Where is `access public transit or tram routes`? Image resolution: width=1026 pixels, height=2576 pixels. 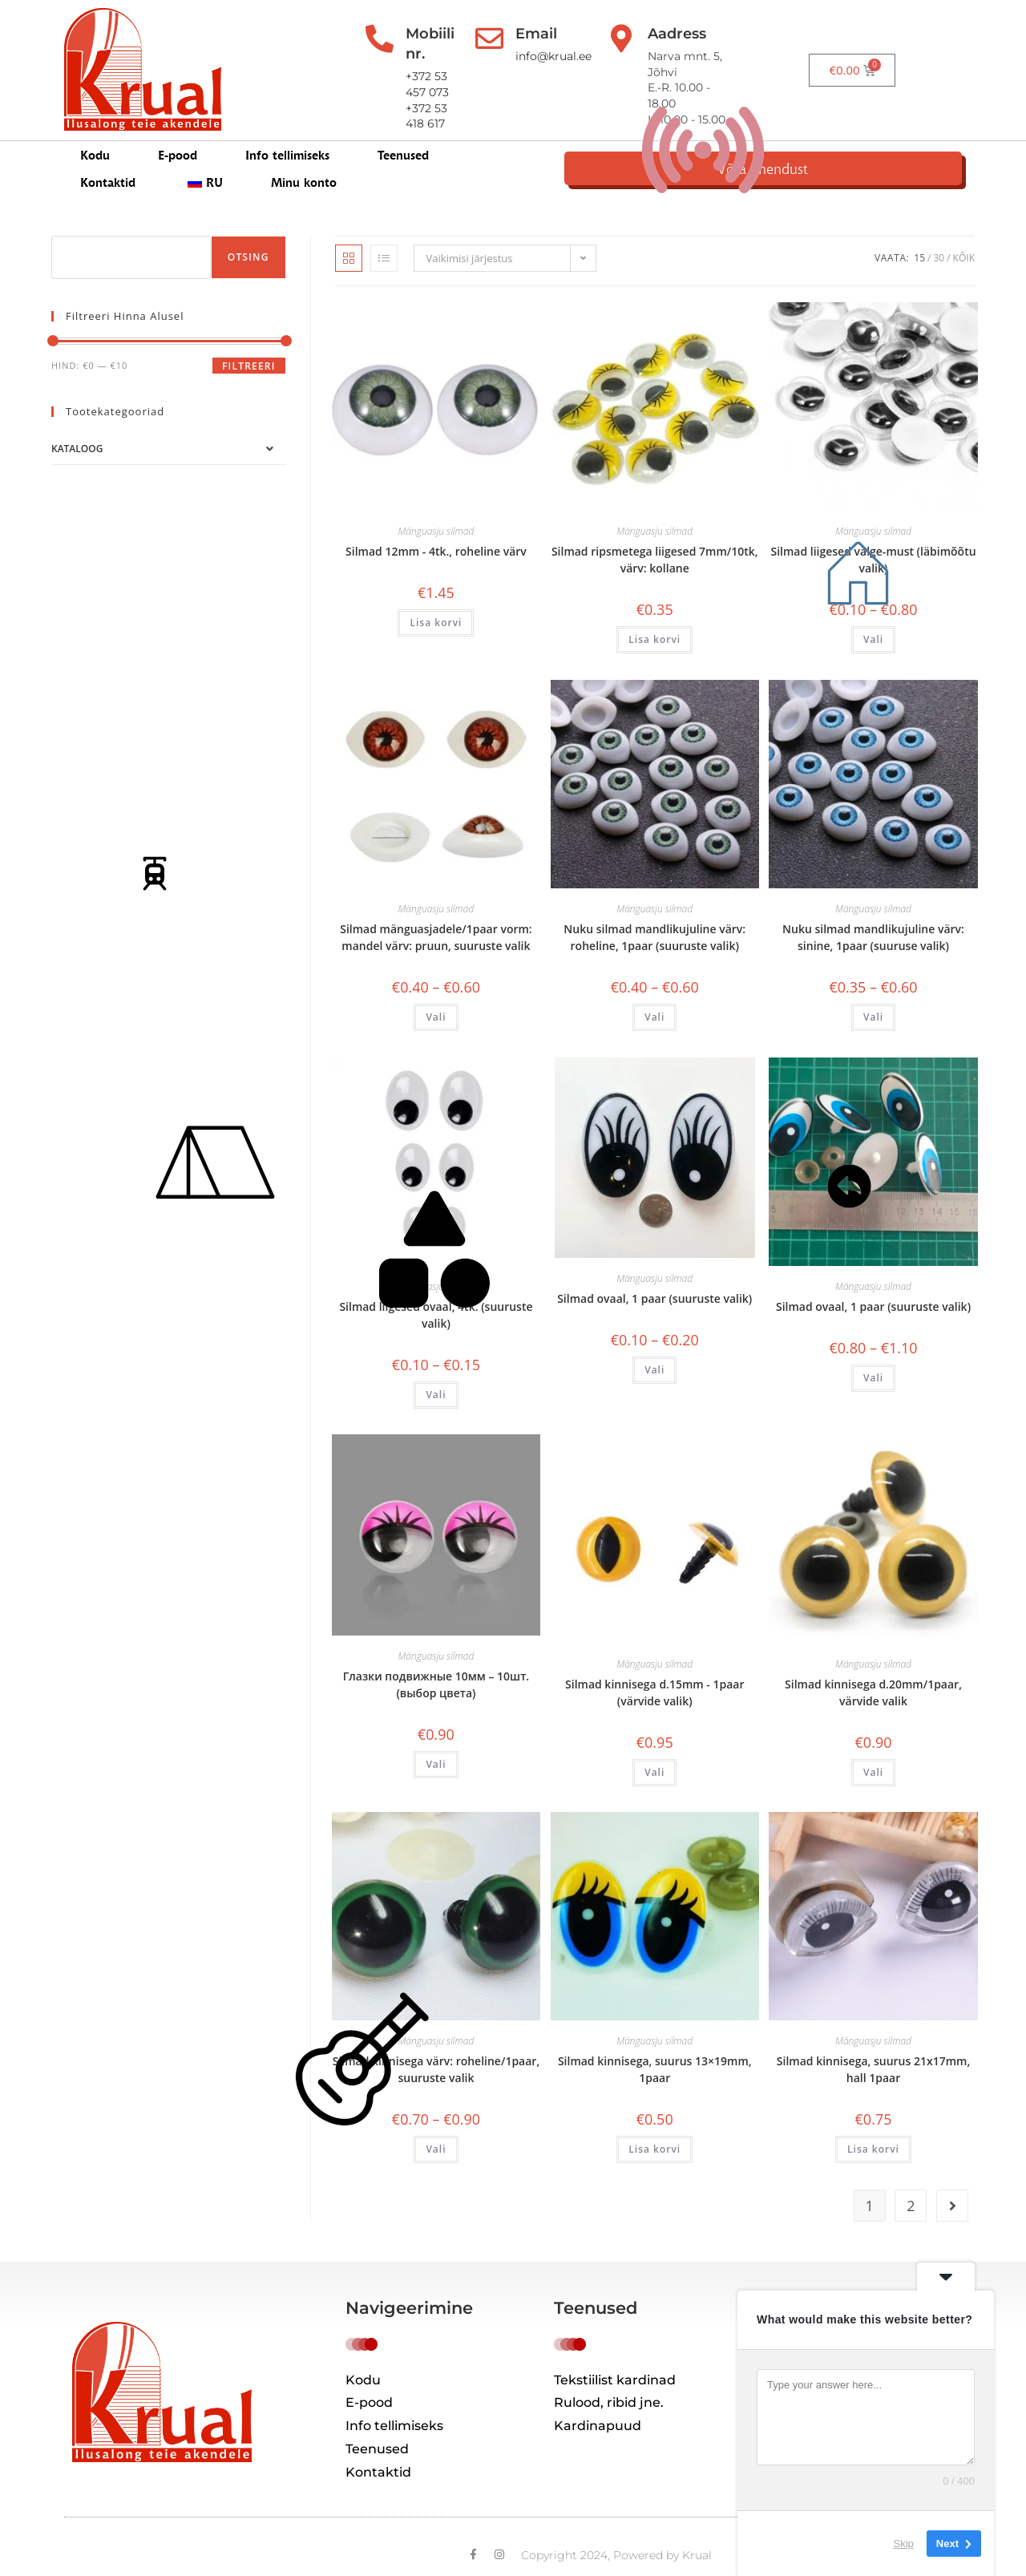 access public transit or tram routes is located at coordinates (155, 873).